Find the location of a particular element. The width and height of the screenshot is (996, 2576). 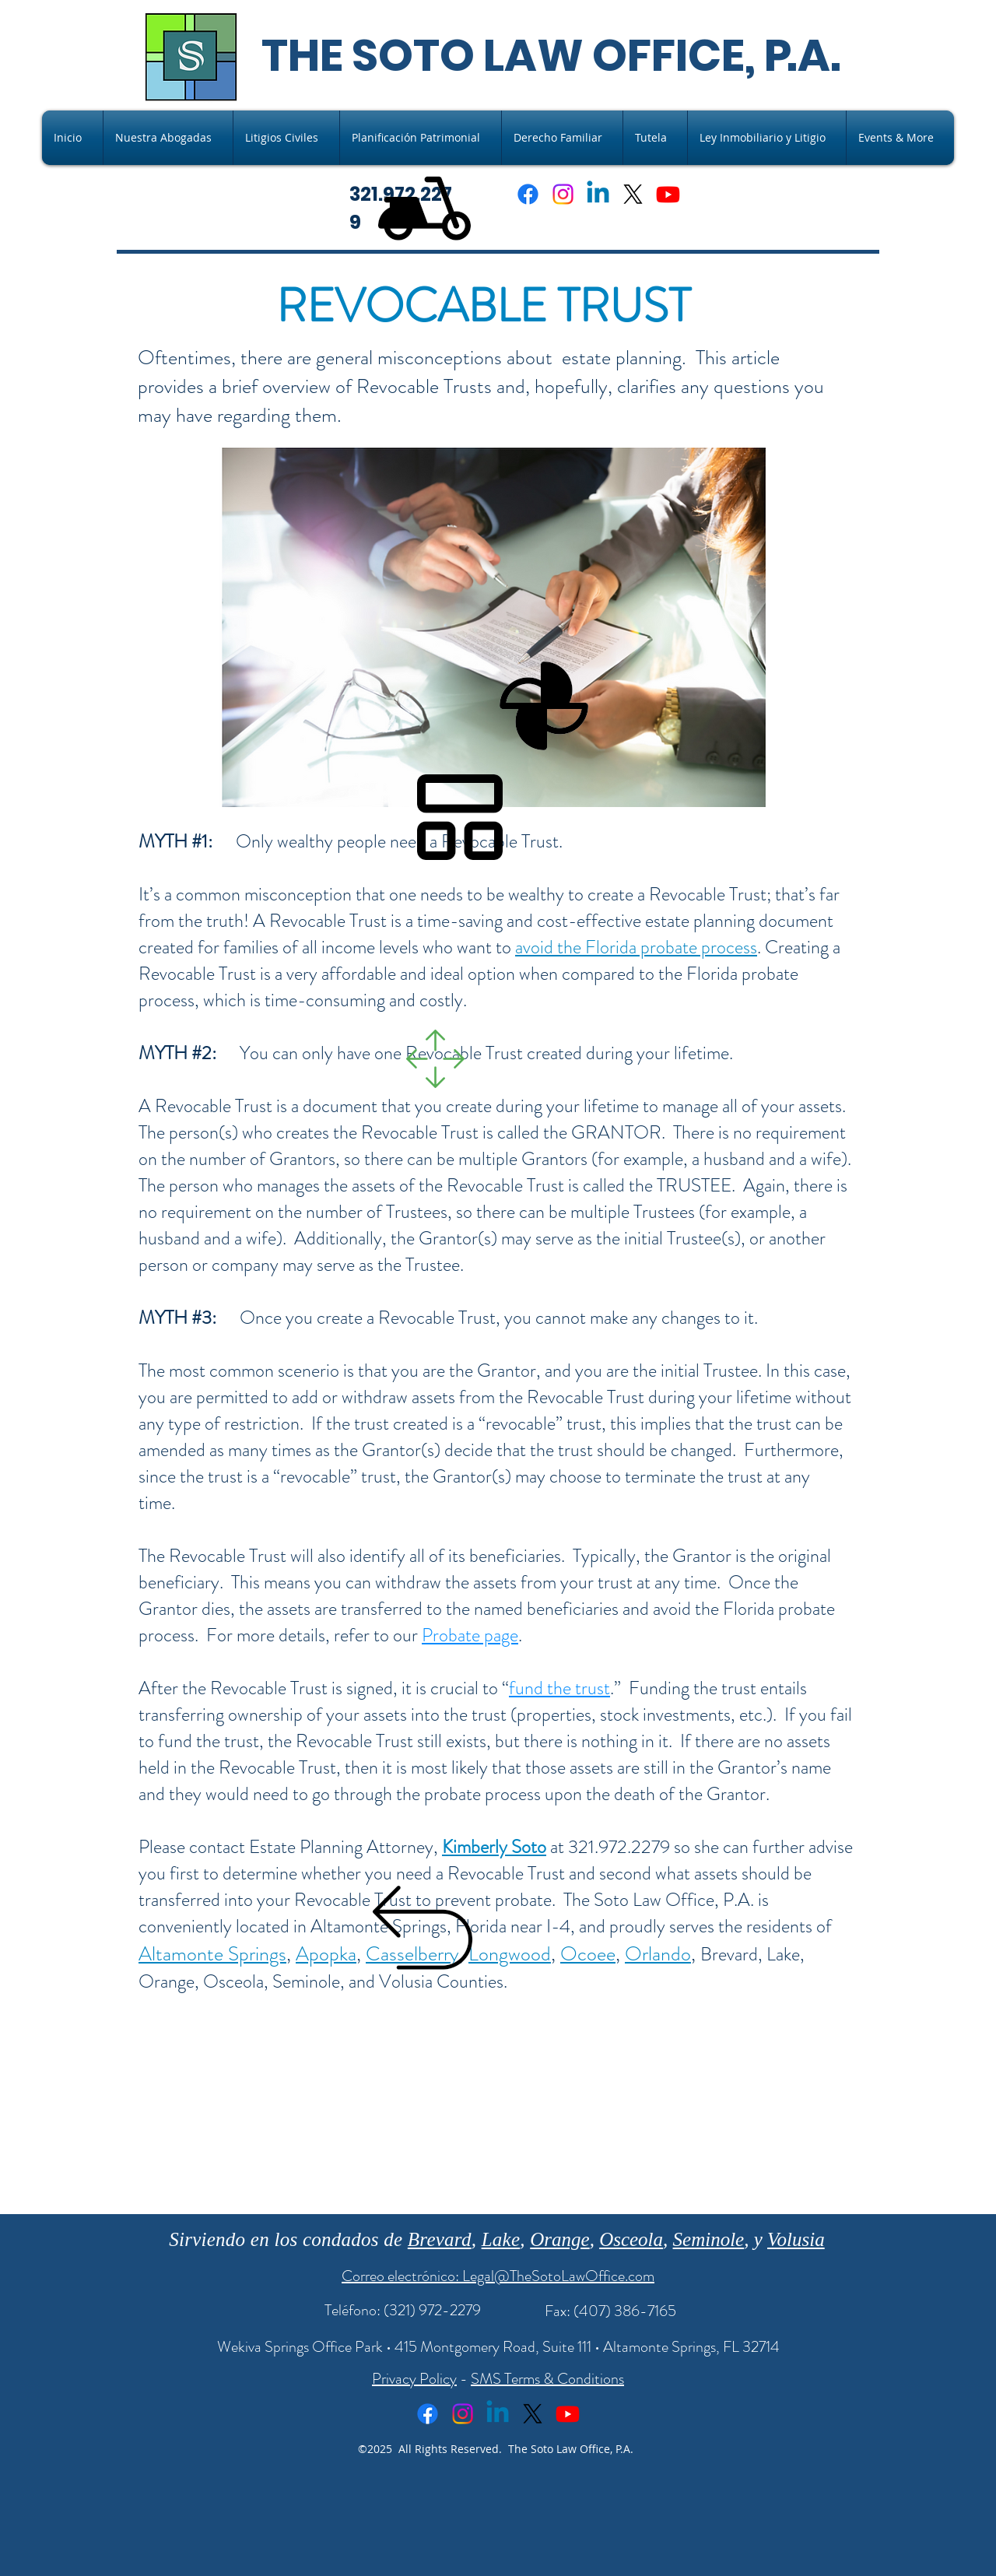

expand content to full screen is located at coordinates (435, 1058).